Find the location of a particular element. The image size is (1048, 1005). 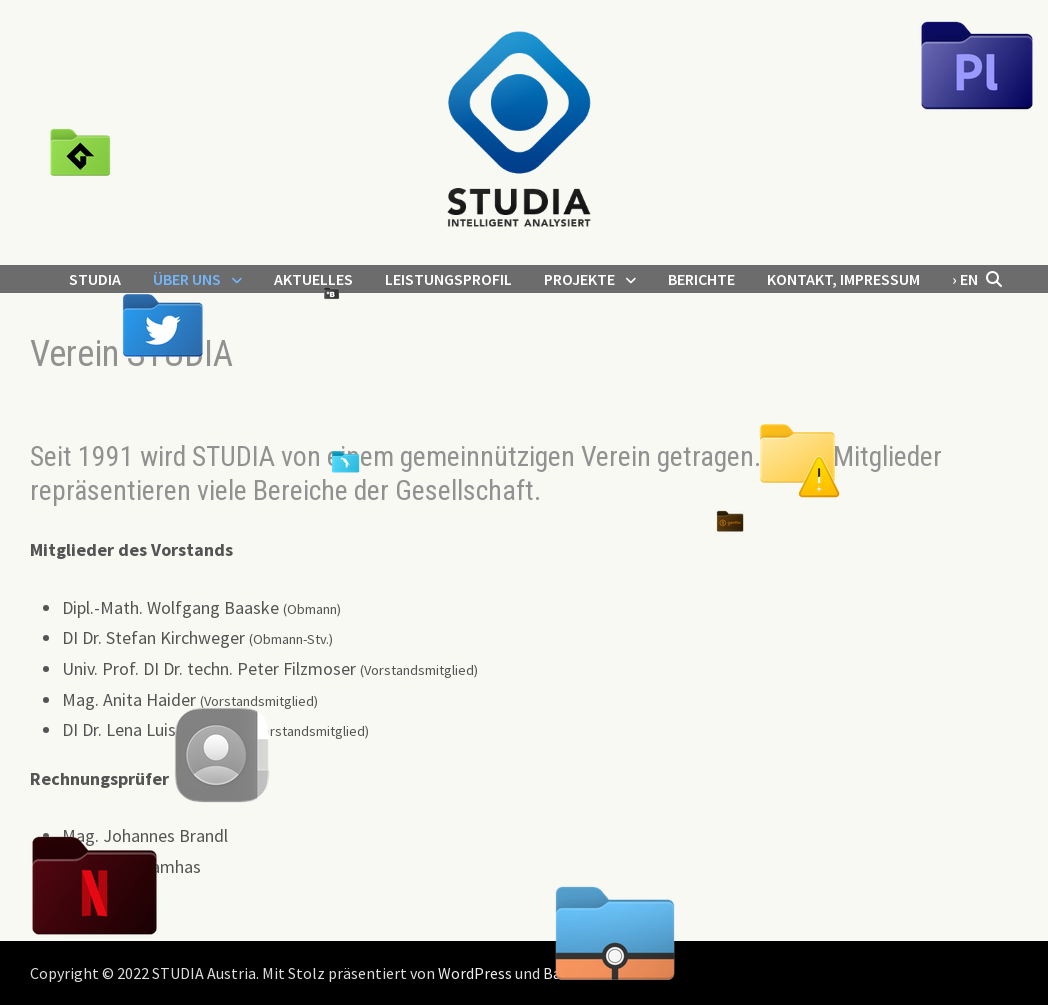

open folder containing Twitter-related files is located at coordinates (162, 327).